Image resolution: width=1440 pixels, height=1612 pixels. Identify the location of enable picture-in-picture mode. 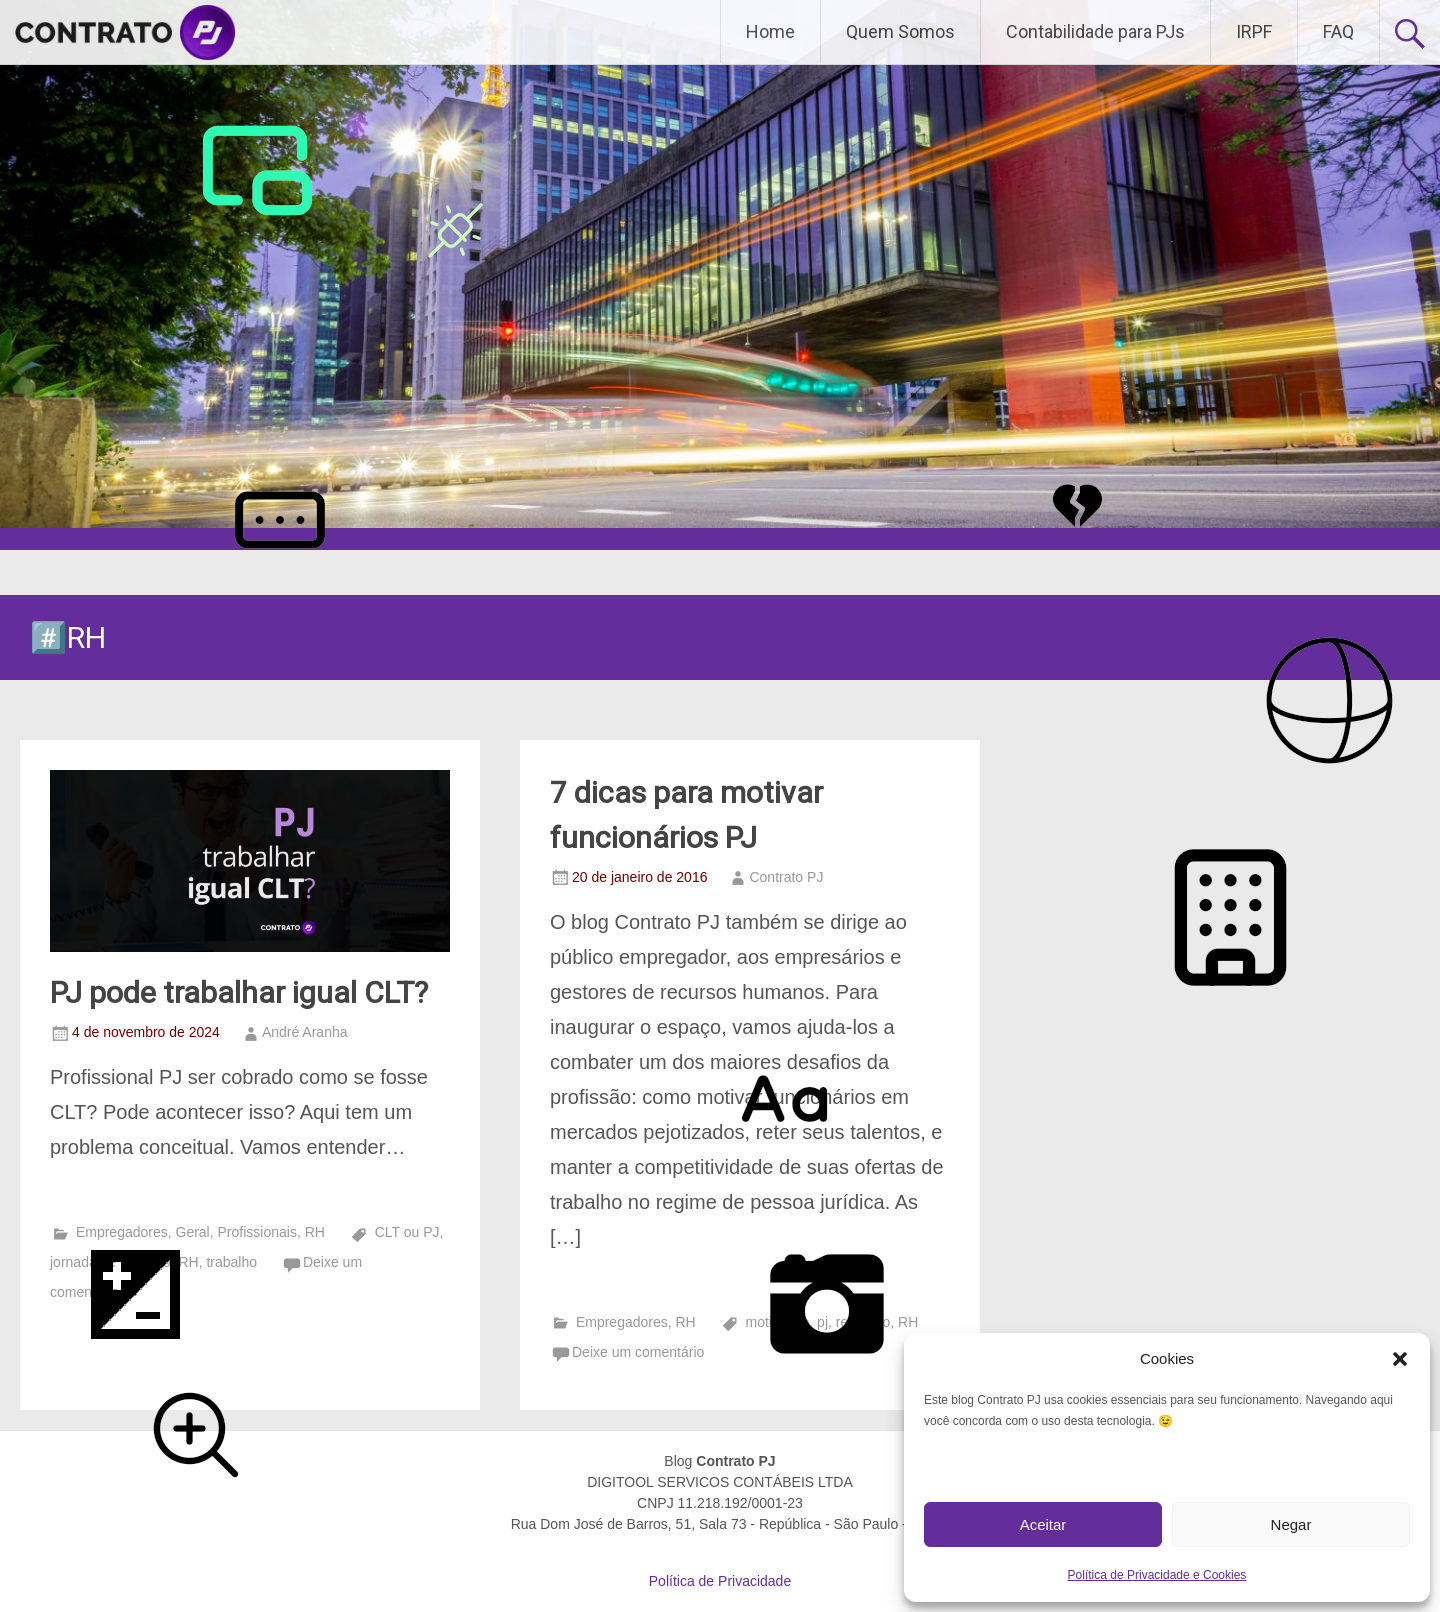
(257, 170).